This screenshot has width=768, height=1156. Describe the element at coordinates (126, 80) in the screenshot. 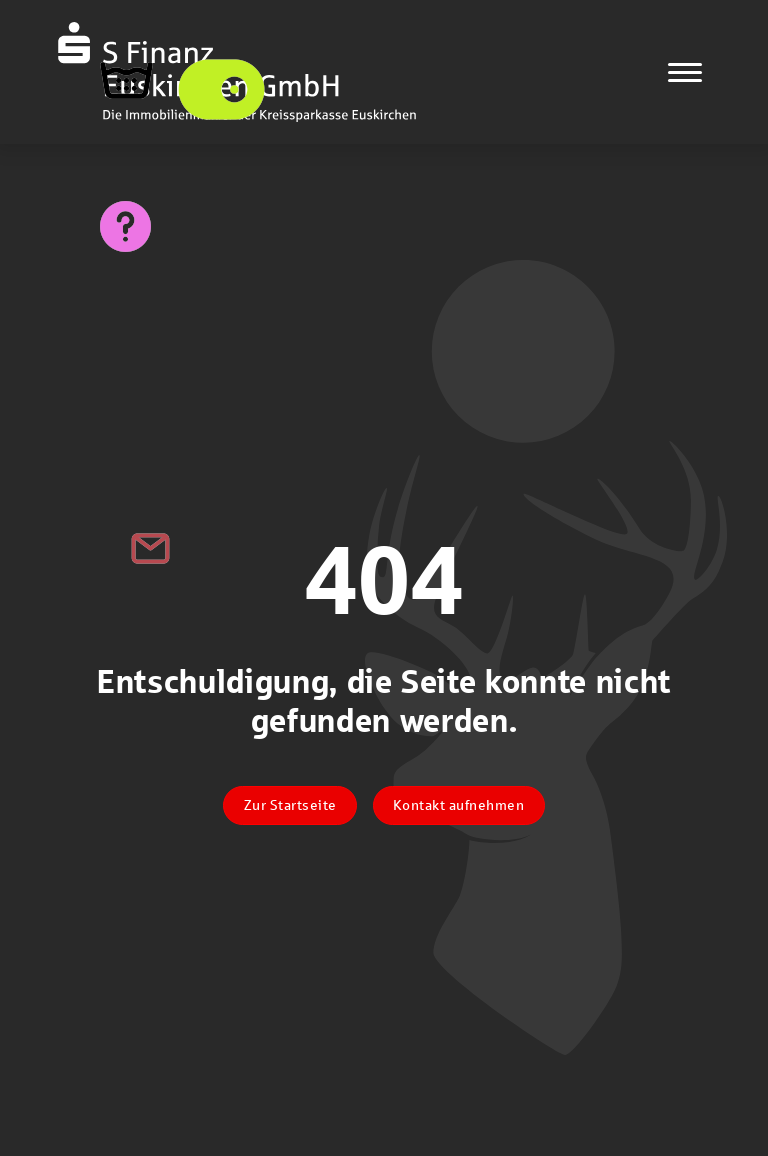

I see `wash at high temperature (6 dots) laundry care symbol` at that location.